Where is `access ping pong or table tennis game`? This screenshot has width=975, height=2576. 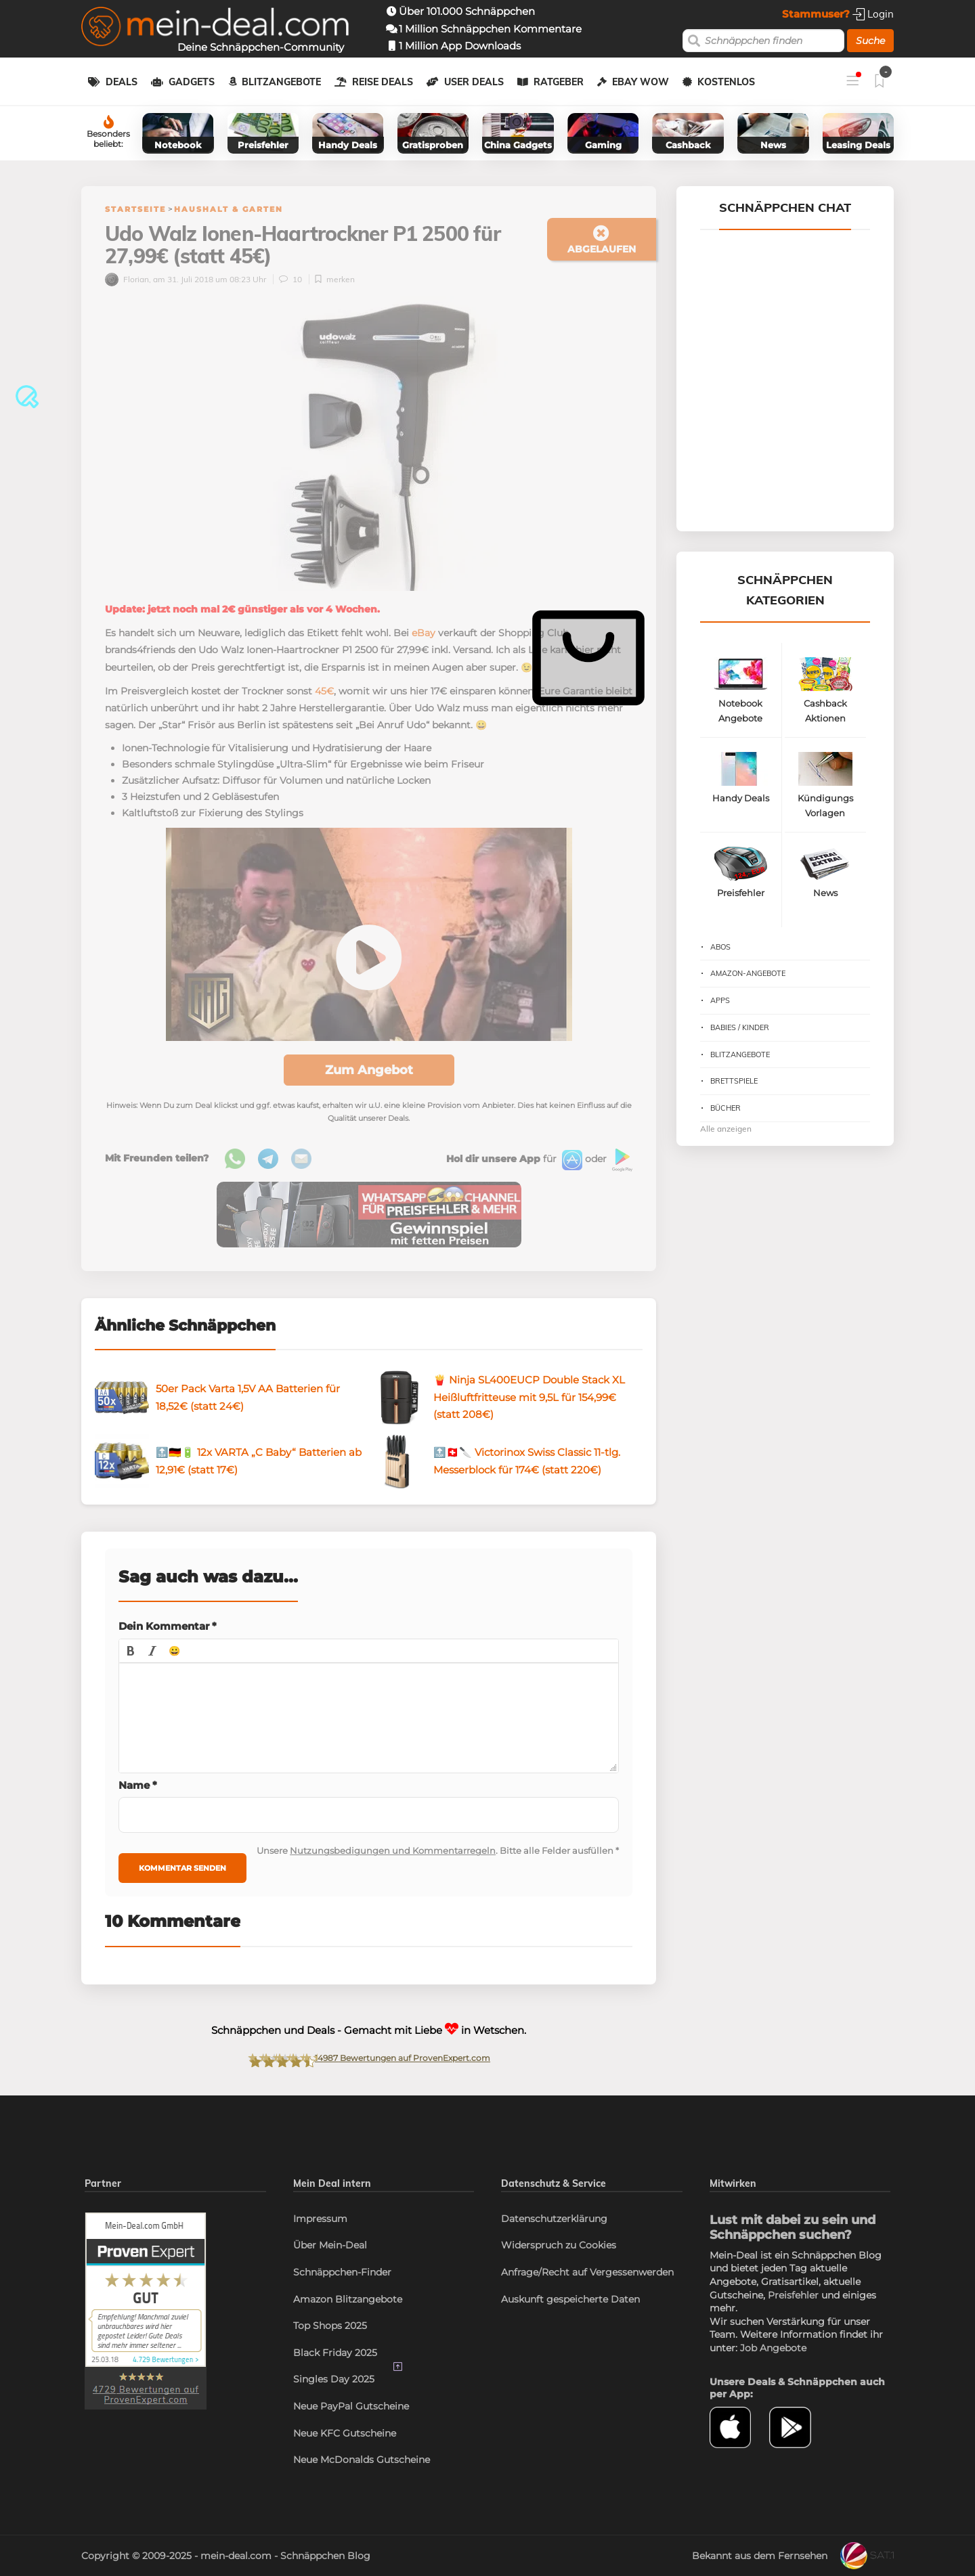 access ping pong or table tennis game is located at coordinates (26, 396).